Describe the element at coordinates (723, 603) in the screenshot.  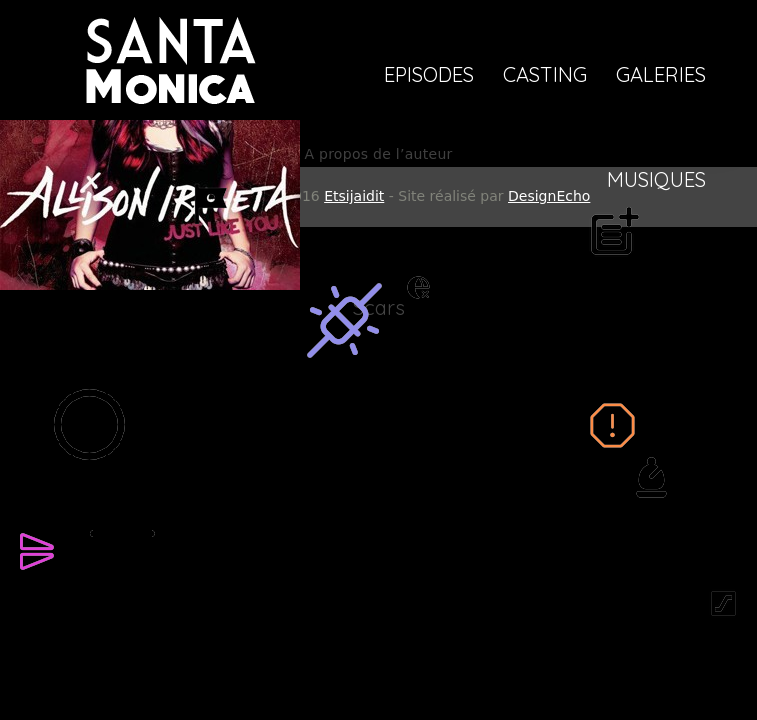
I see `find nearby escalators` at that location.